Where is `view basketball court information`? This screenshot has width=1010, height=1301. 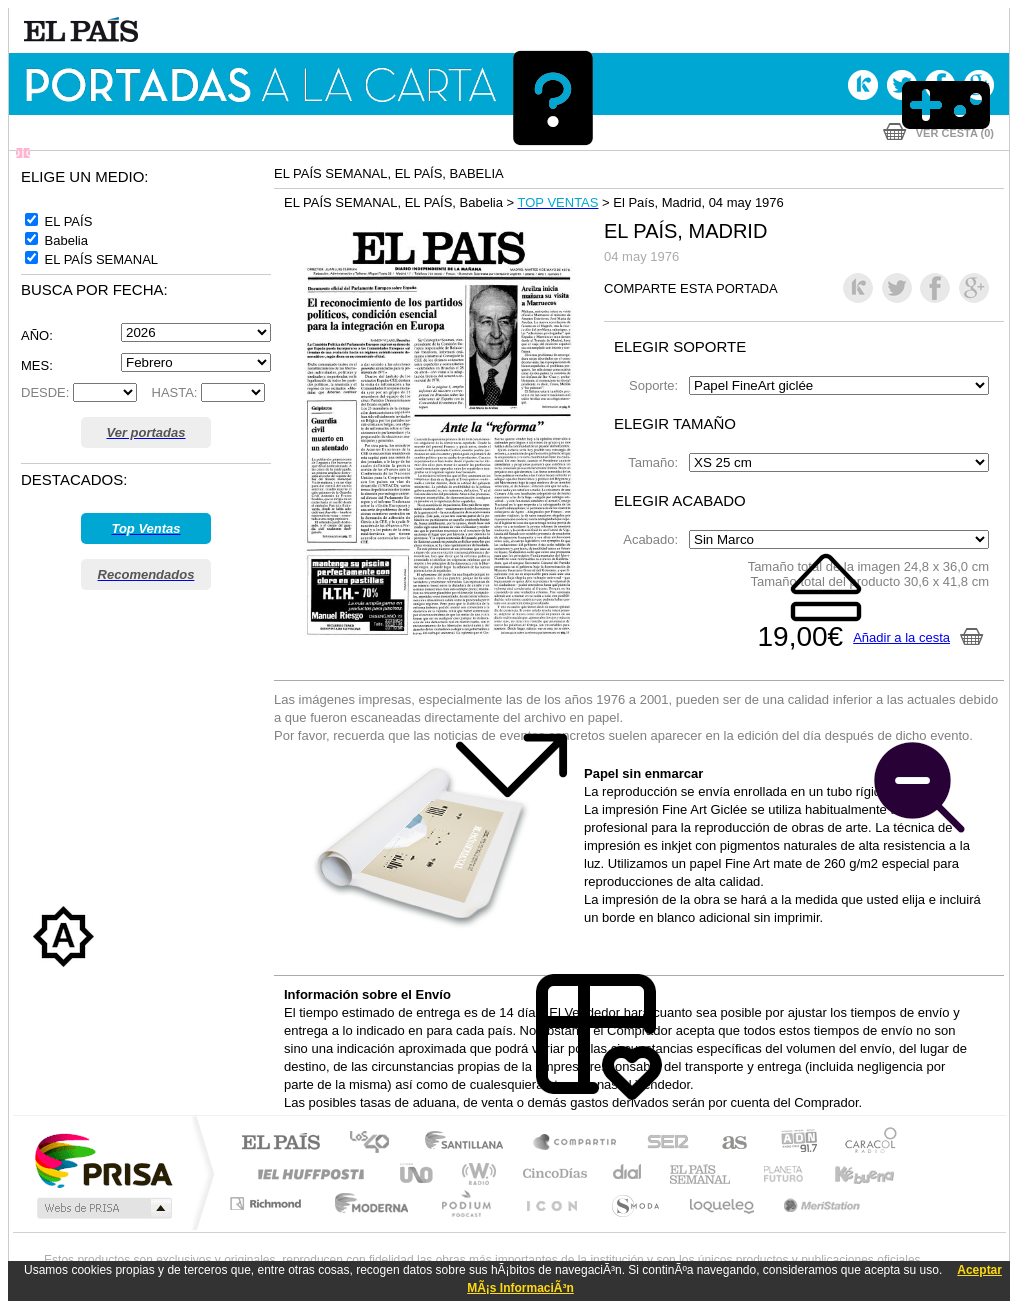
view basketball court information is located at coordinates (23, 153).